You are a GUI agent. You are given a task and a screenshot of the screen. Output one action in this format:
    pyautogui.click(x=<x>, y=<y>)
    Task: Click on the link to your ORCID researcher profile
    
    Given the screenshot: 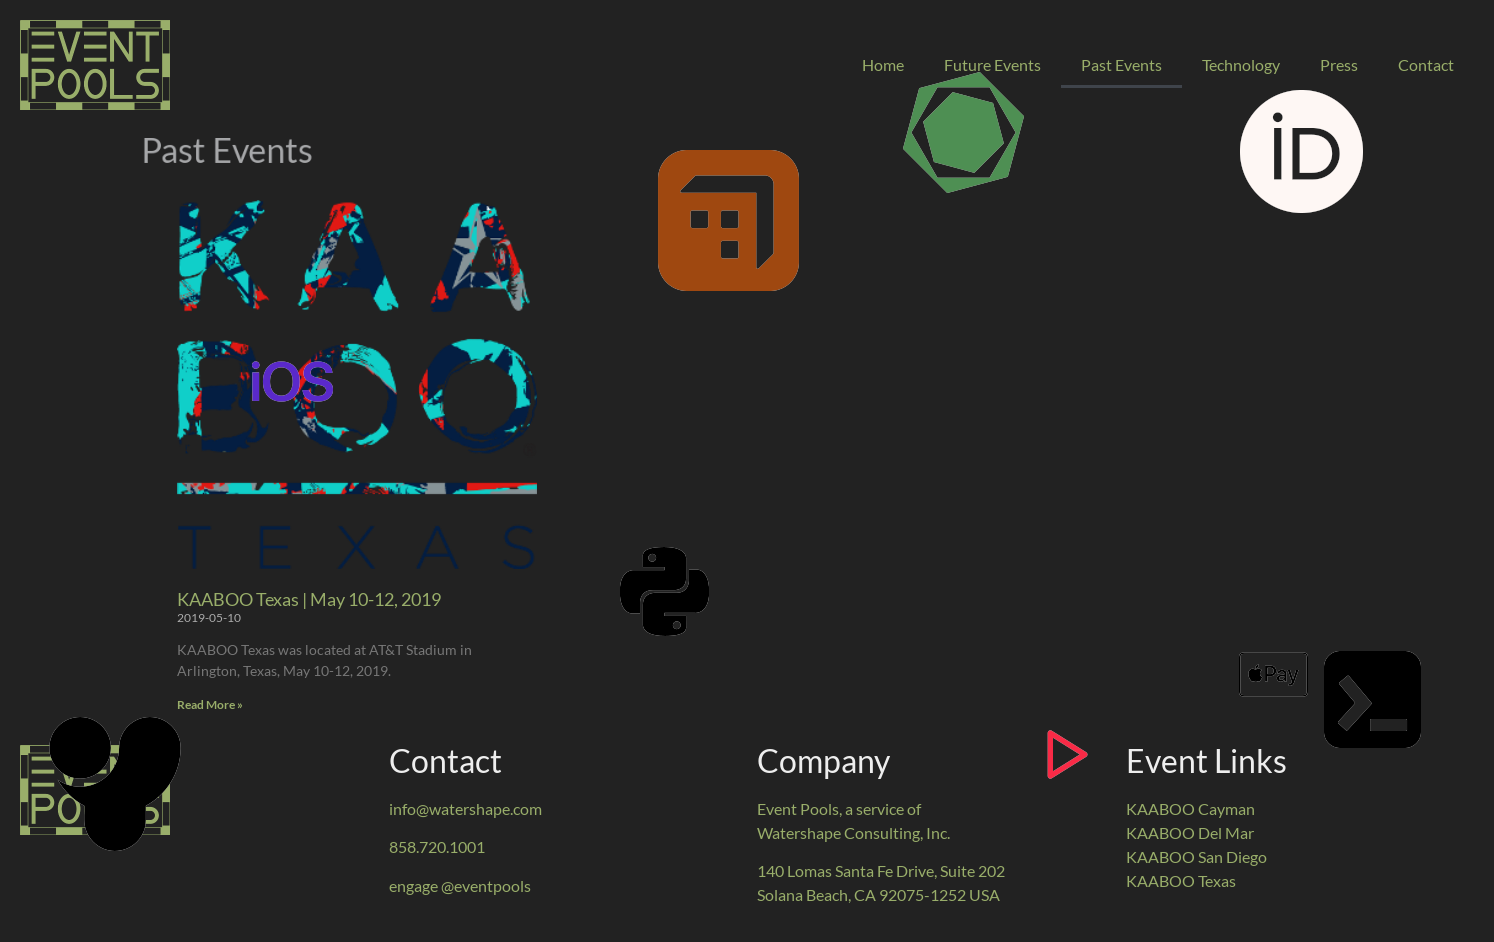 What is the action you would take?
    pyautogui.click(x=1301, y=151)
    